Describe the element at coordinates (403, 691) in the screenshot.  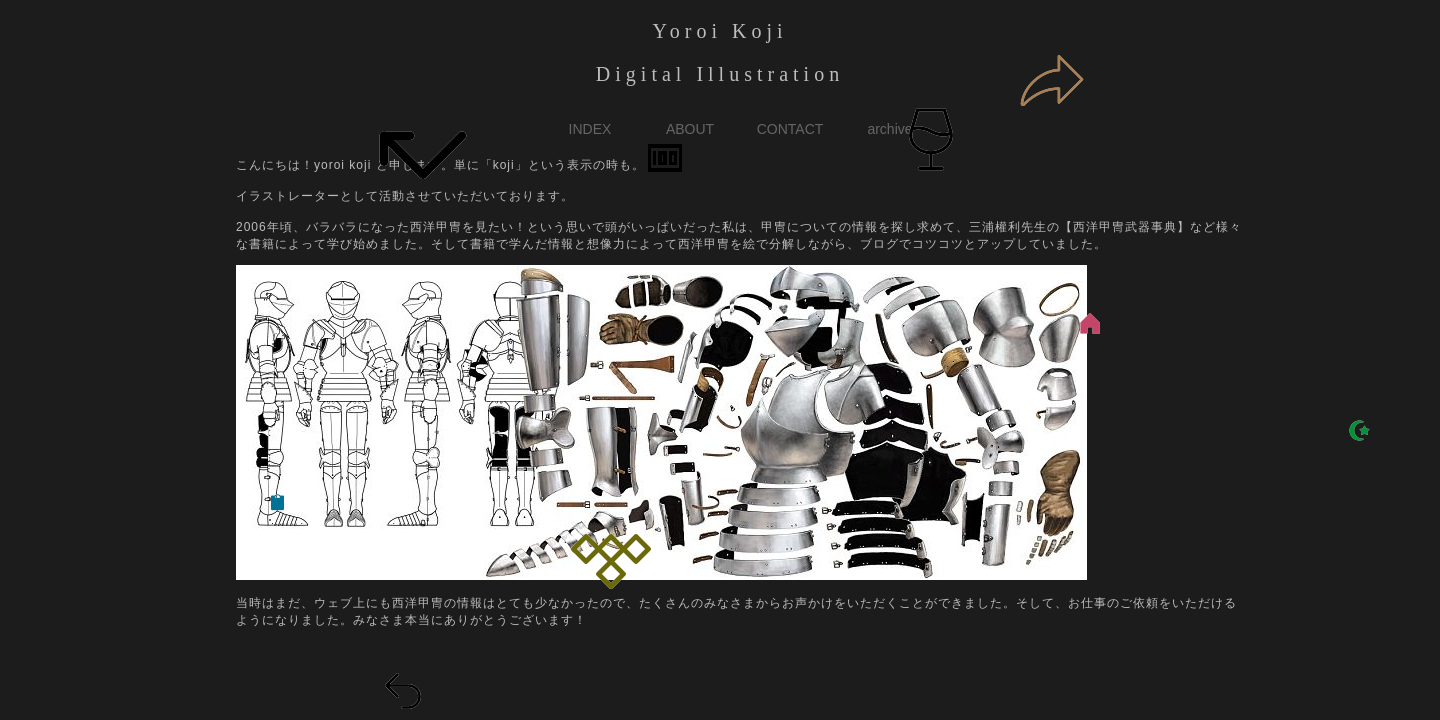
I see `undo the last action` at that location.